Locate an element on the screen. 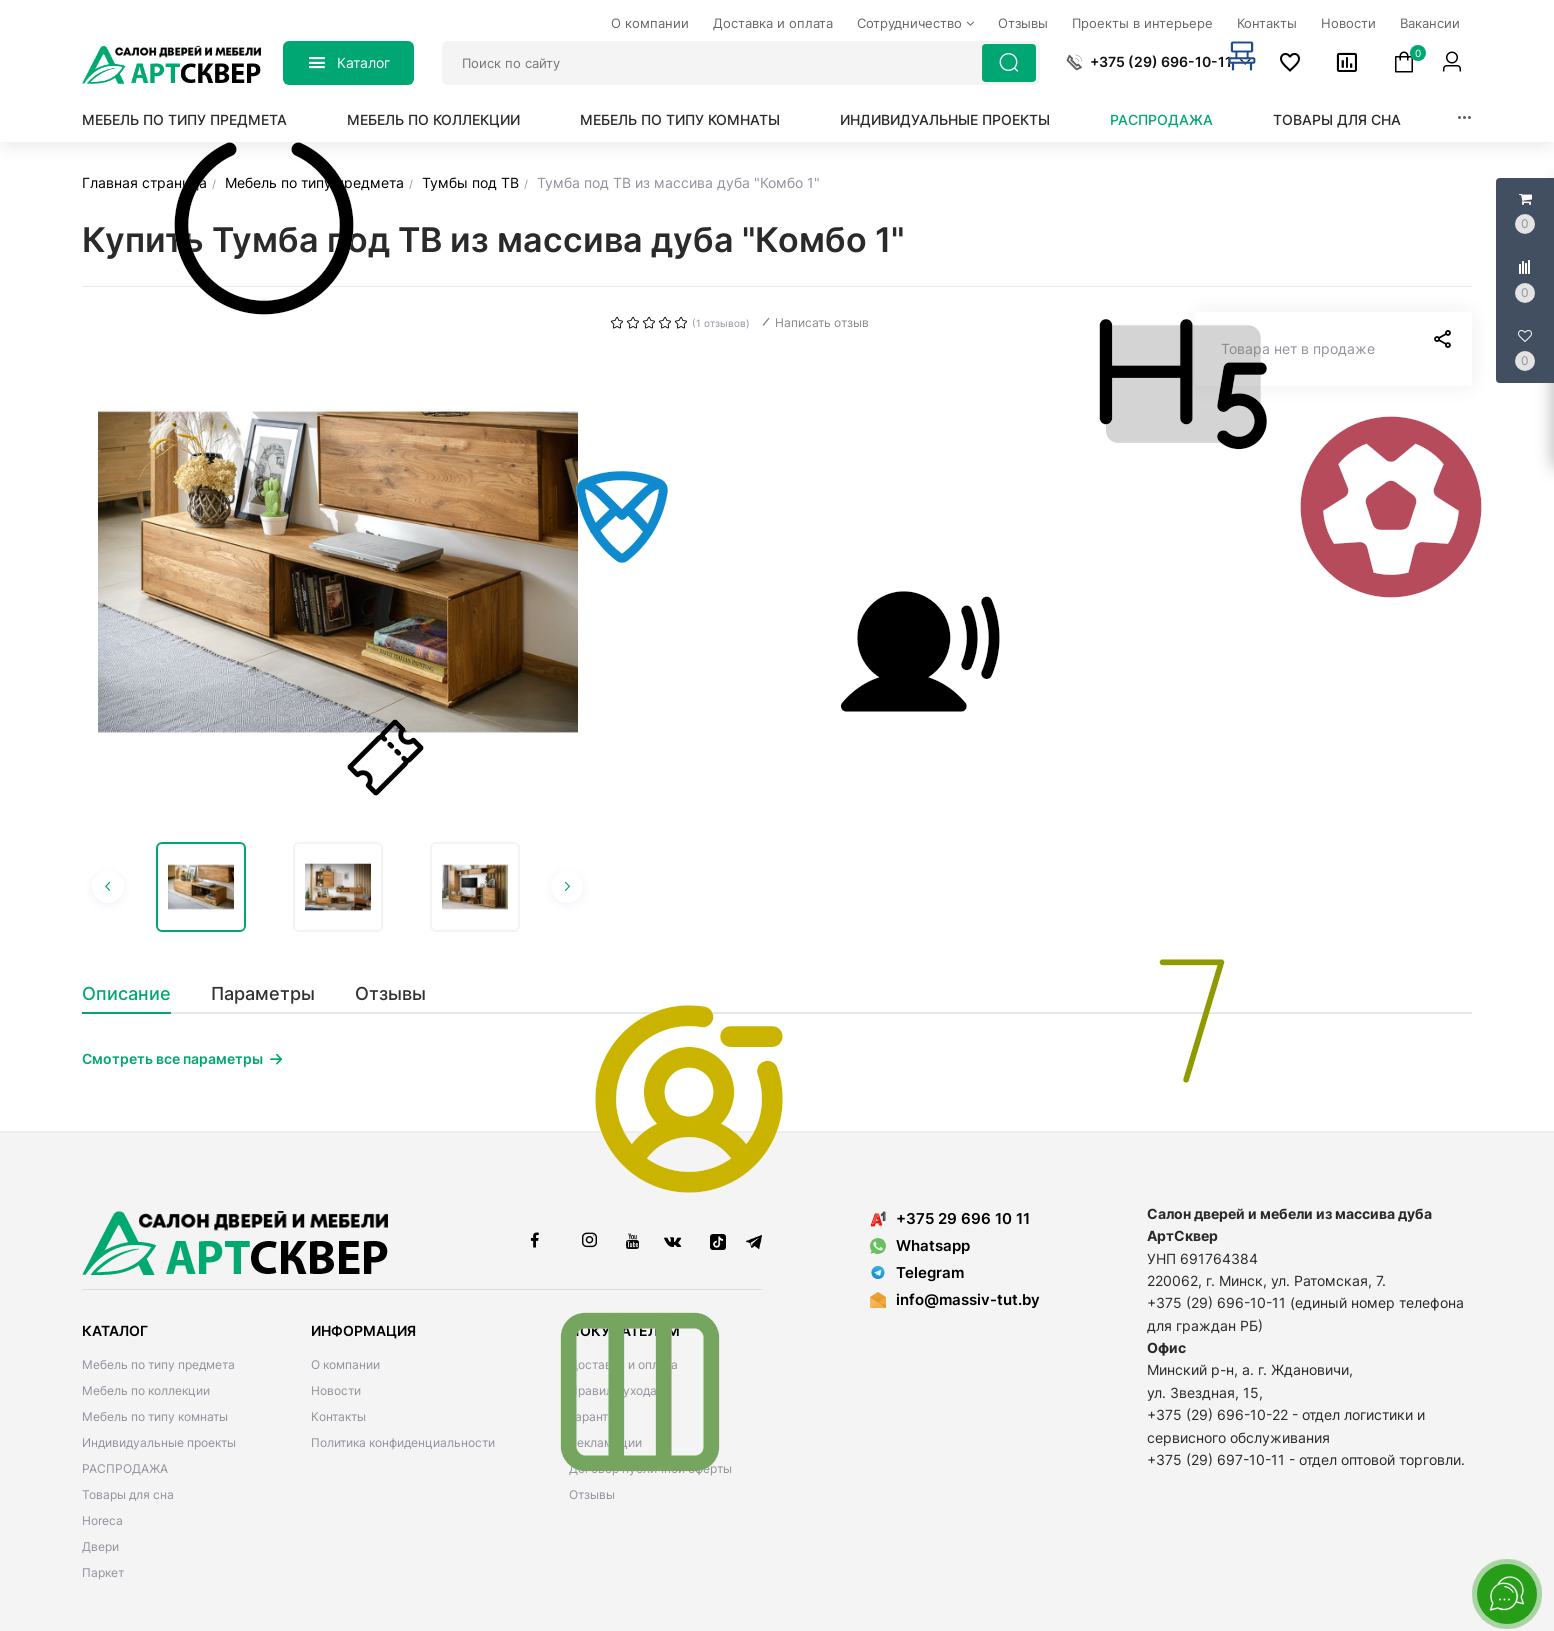 This screenshot has width=1554, height=1631. browse furniture or seating options is located at coordinates (1242, 56).